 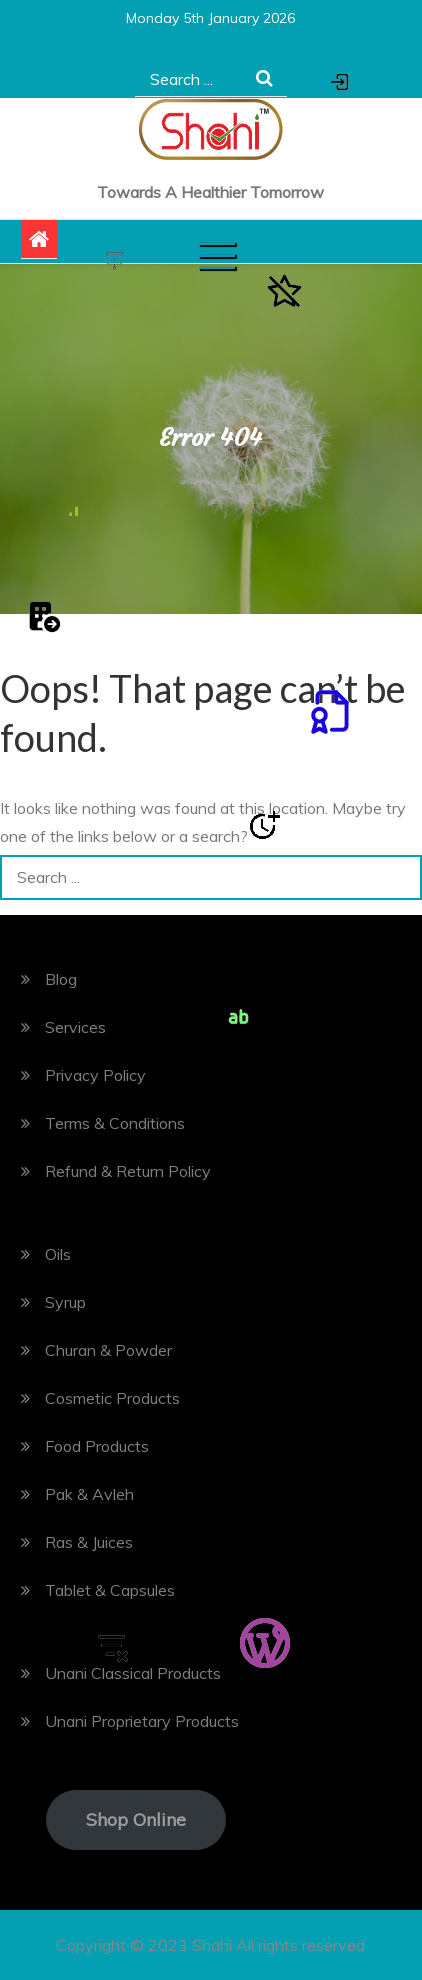 I want to click on view presentation with data charts, so click(x=114, y=259).